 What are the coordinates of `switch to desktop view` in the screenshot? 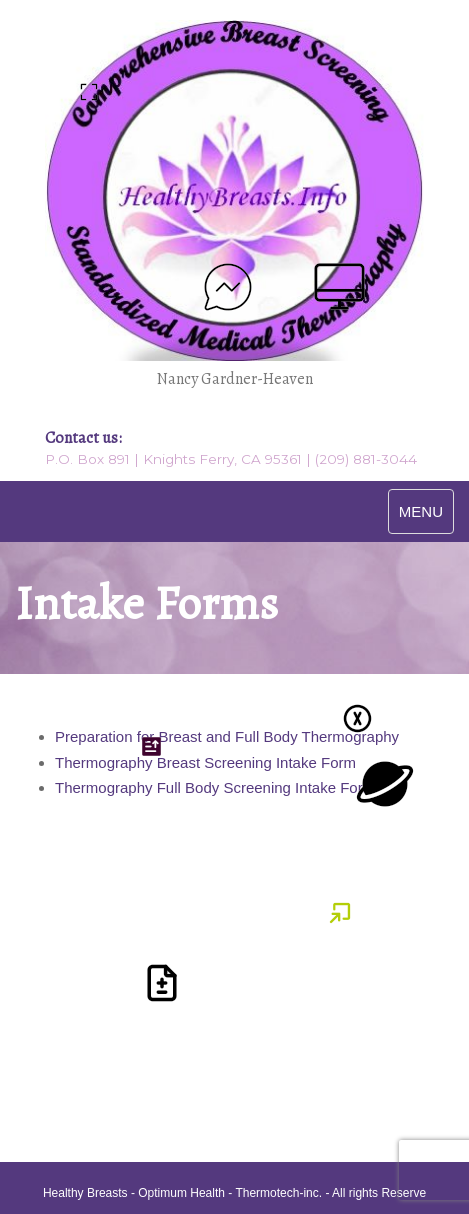 It's located at (339, 284).